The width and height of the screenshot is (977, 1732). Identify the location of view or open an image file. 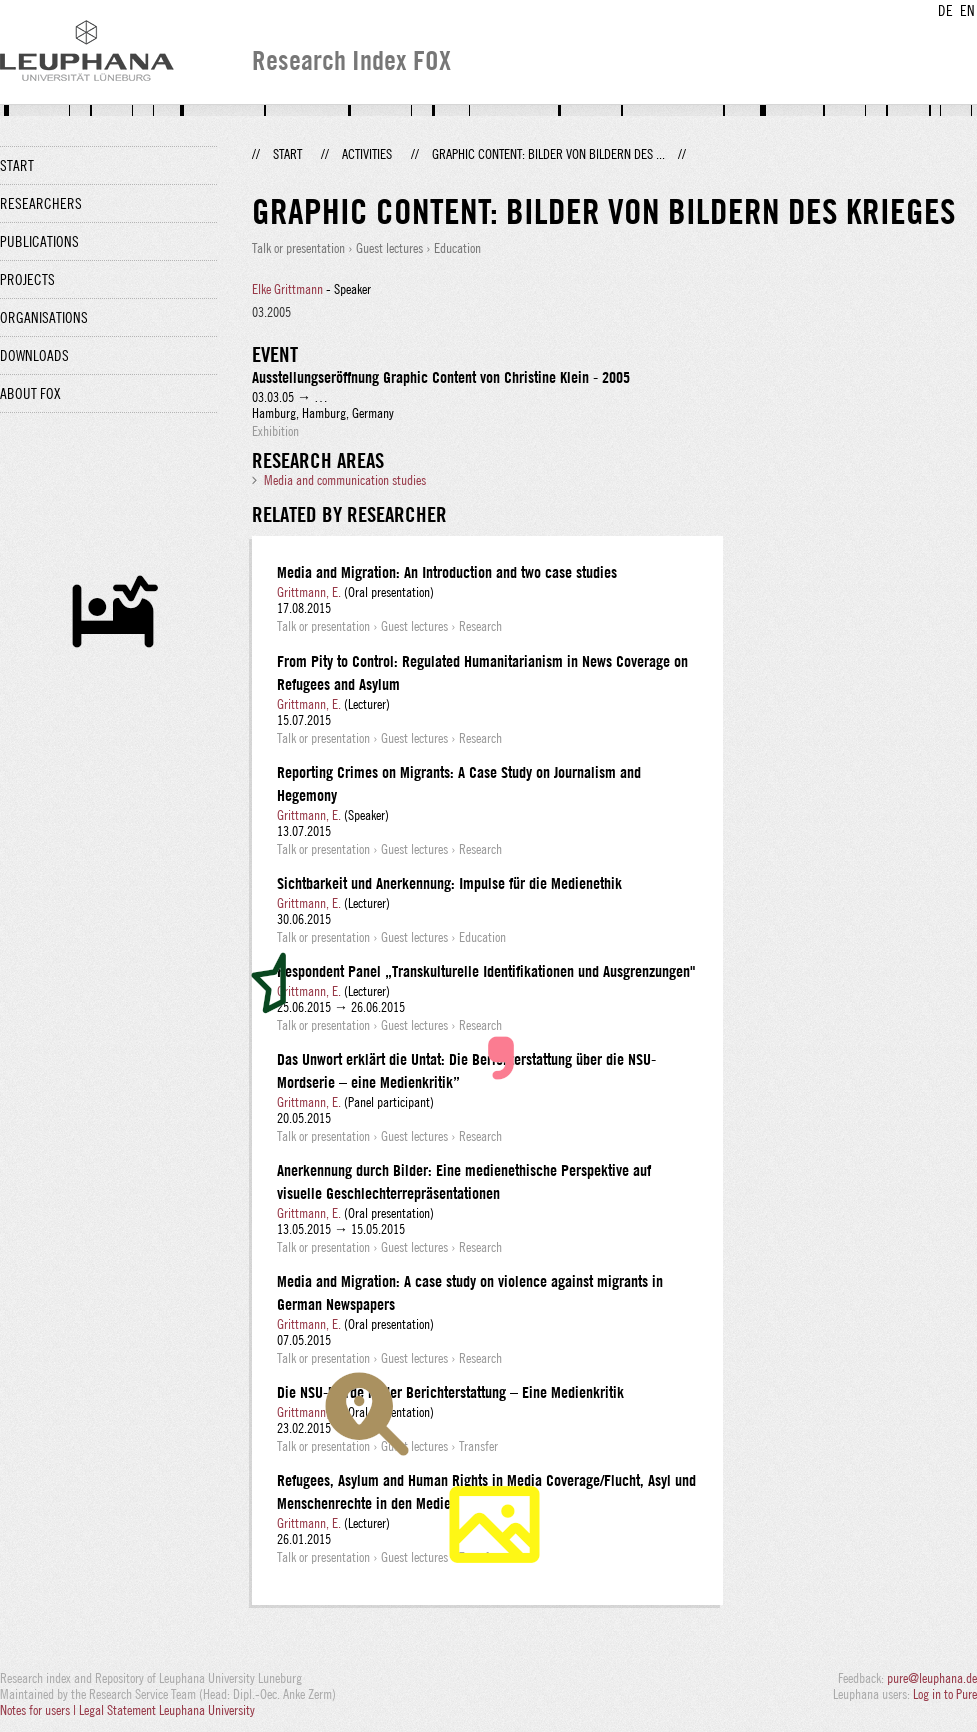
(494, 1524).